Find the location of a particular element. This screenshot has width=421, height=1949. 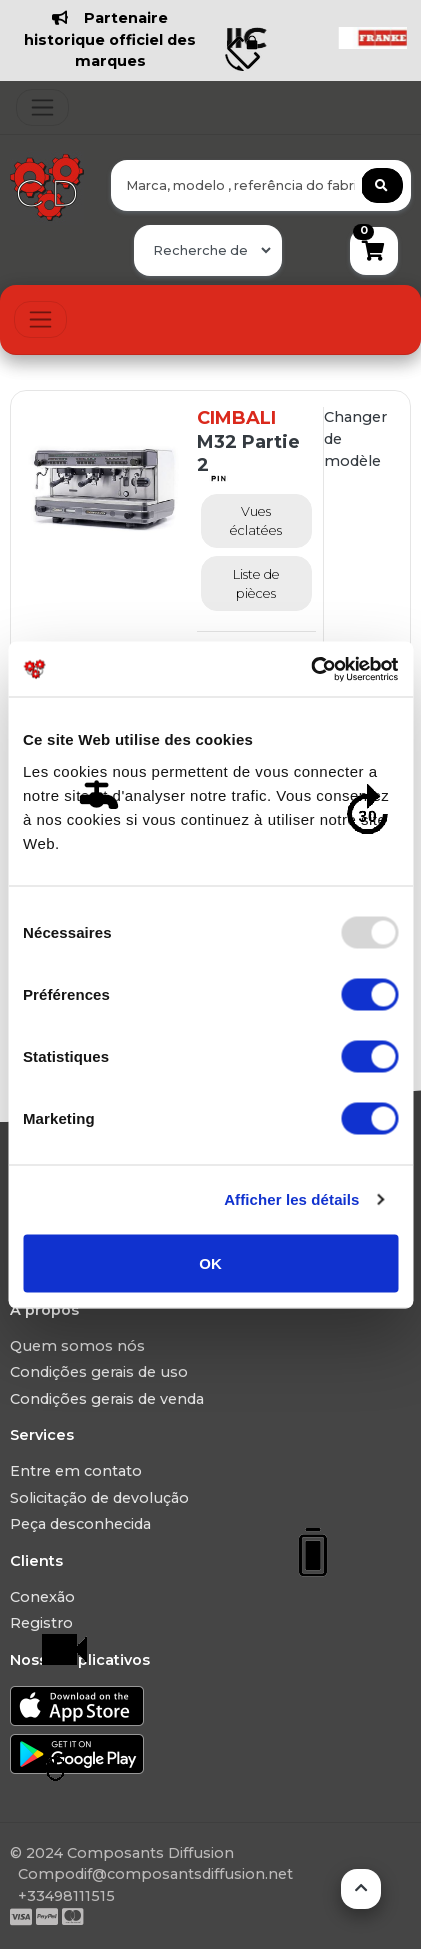

indicates battery is fully charged is located at coordinates (313, 1553).